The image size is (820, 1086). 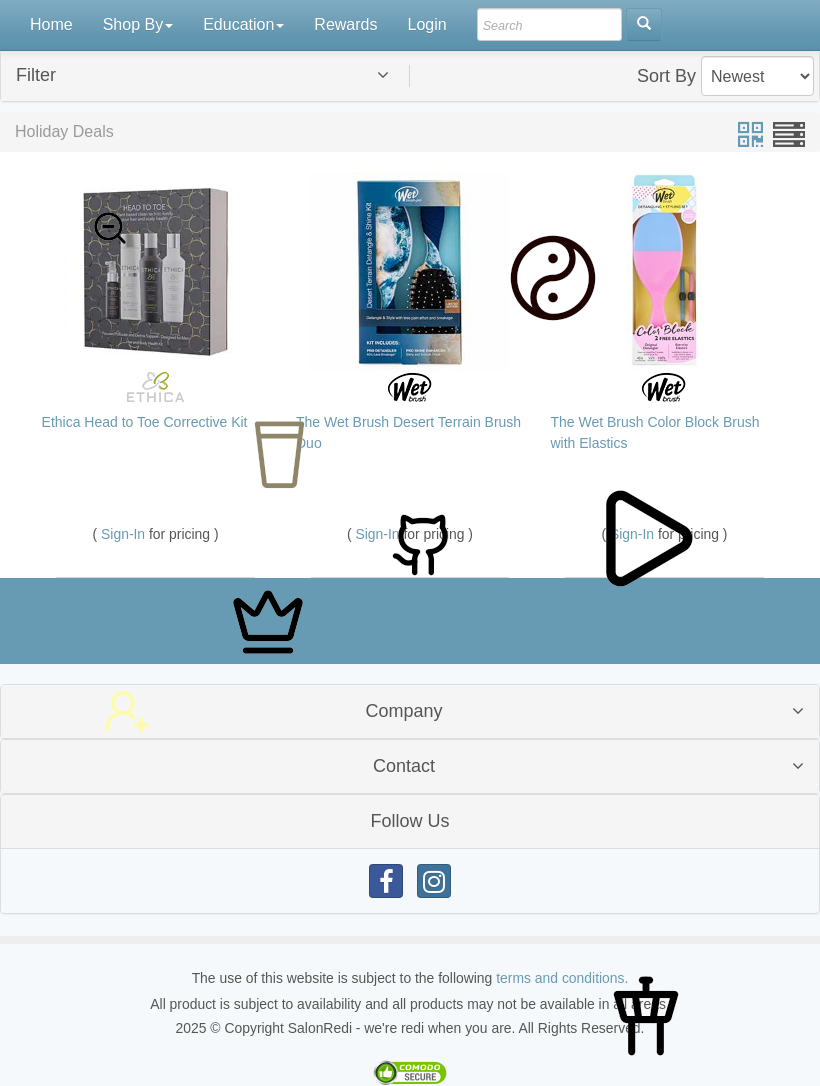 I want to click on play media or start playback, so click(x=644, y=538).